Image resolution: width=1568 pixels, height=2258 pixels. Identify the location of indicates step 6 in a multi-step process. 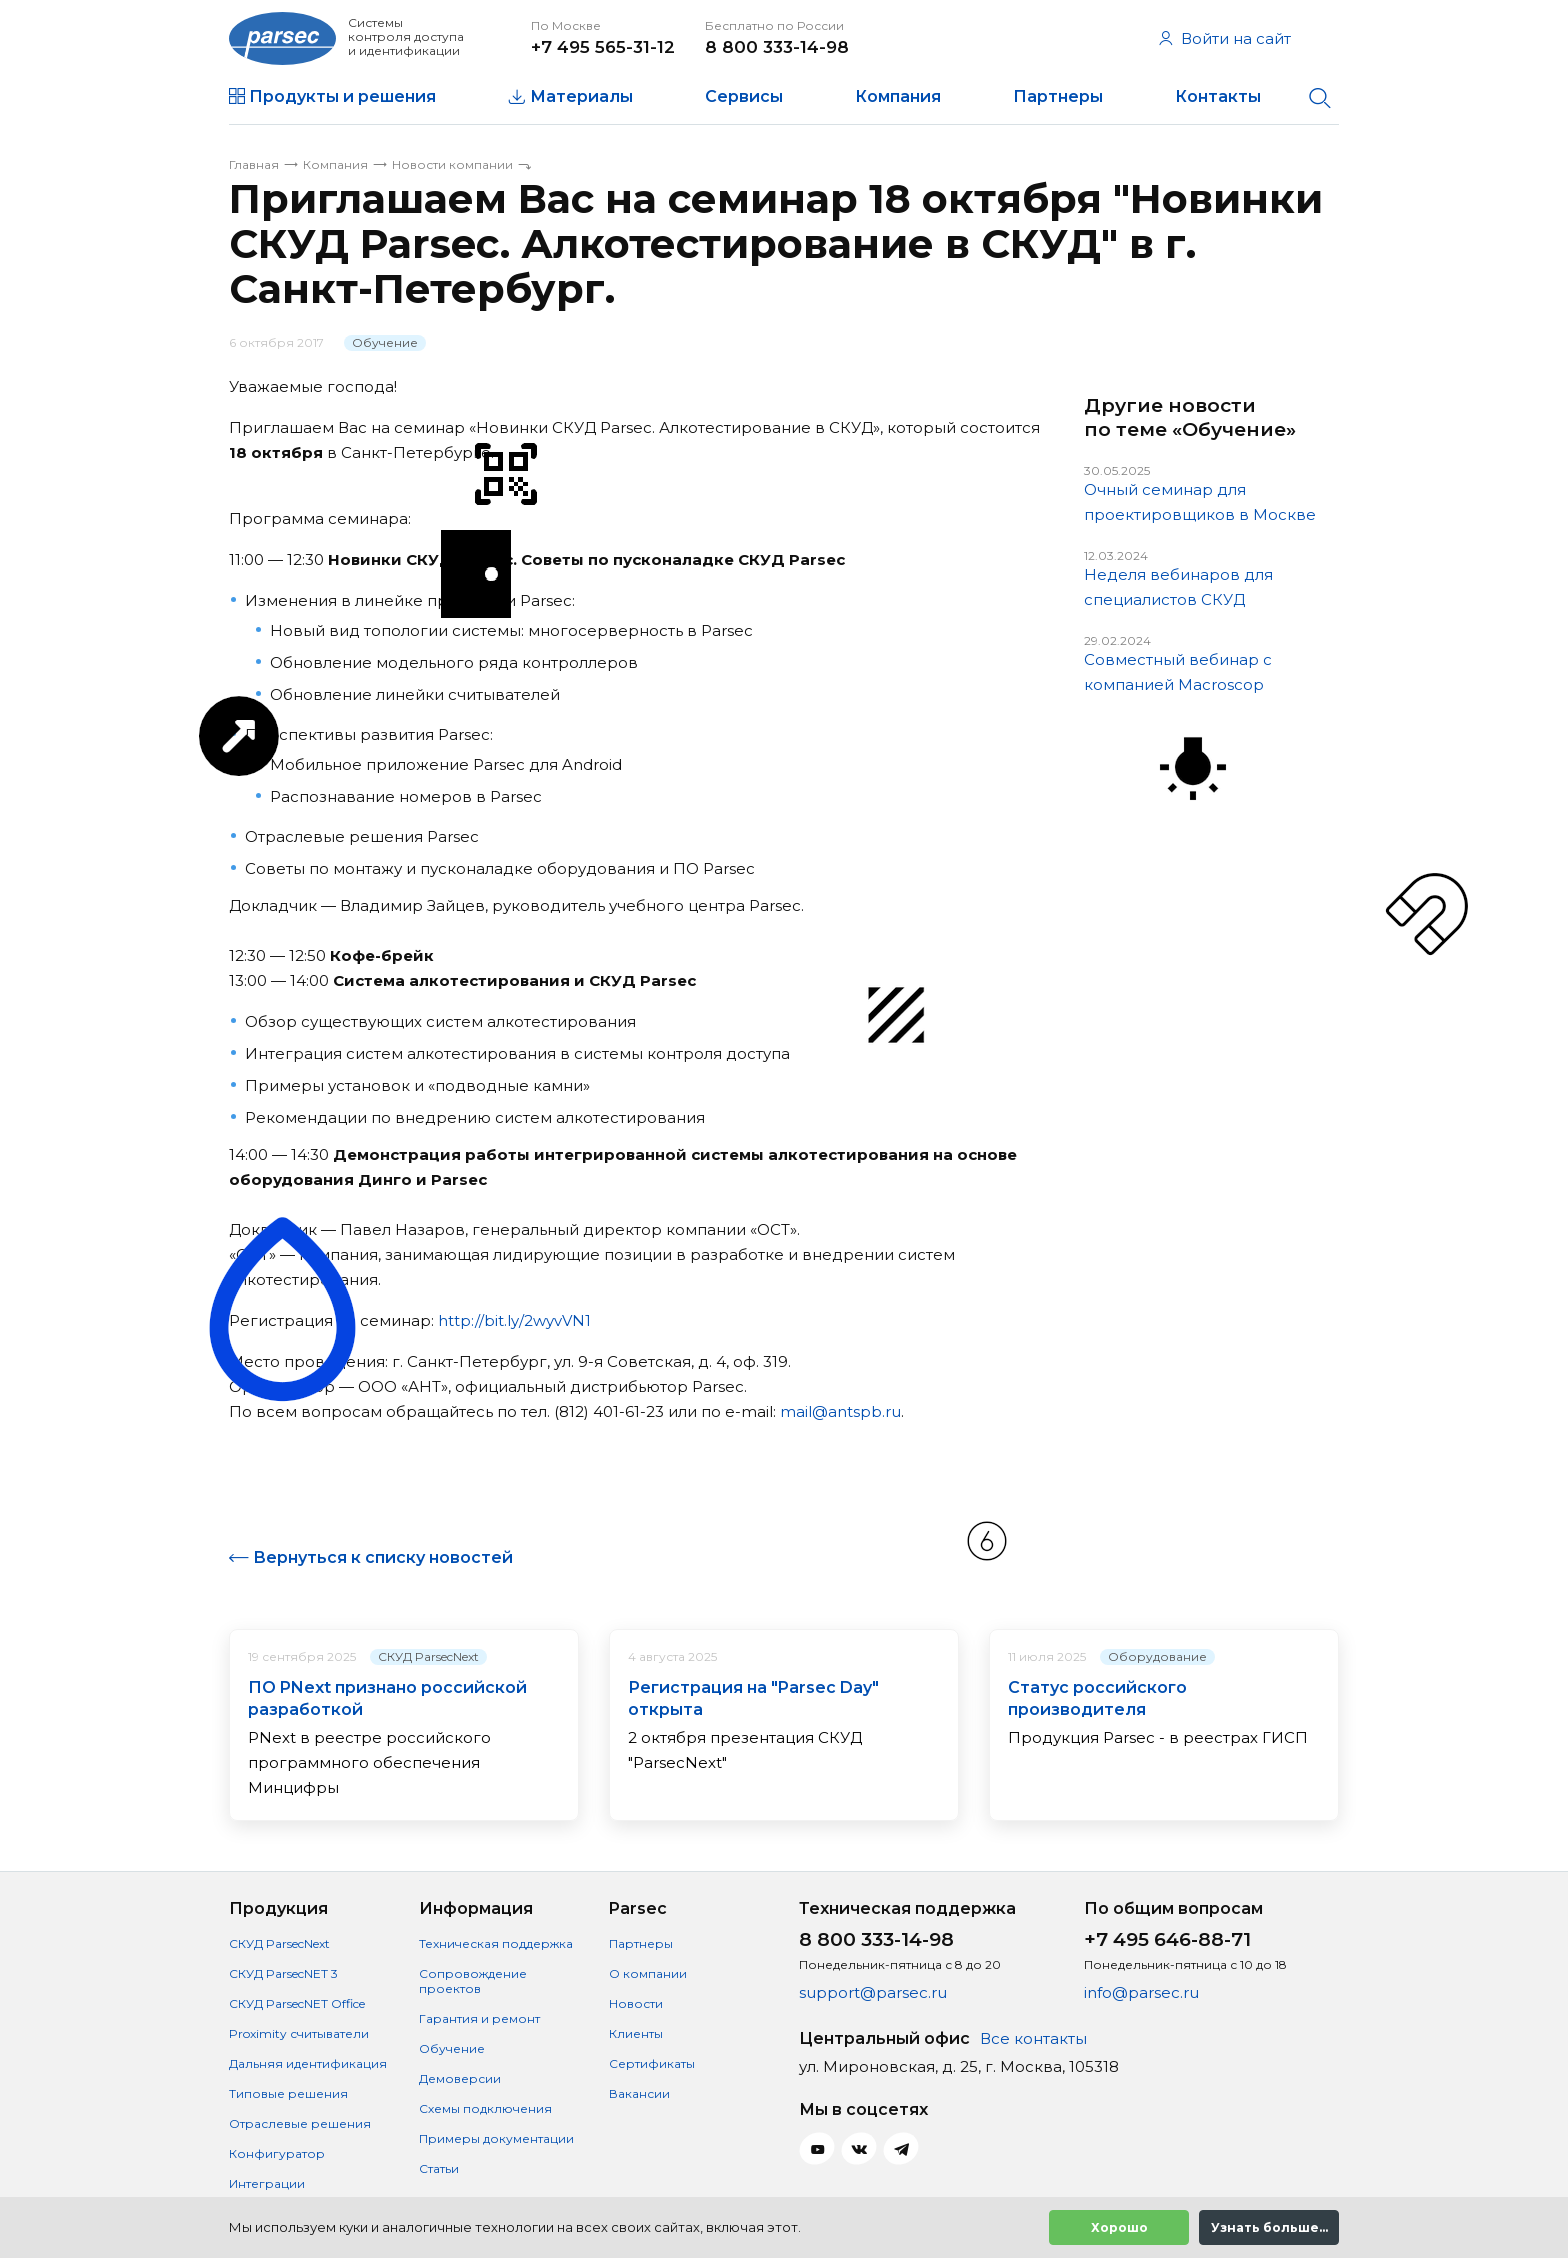
(987, 1541).